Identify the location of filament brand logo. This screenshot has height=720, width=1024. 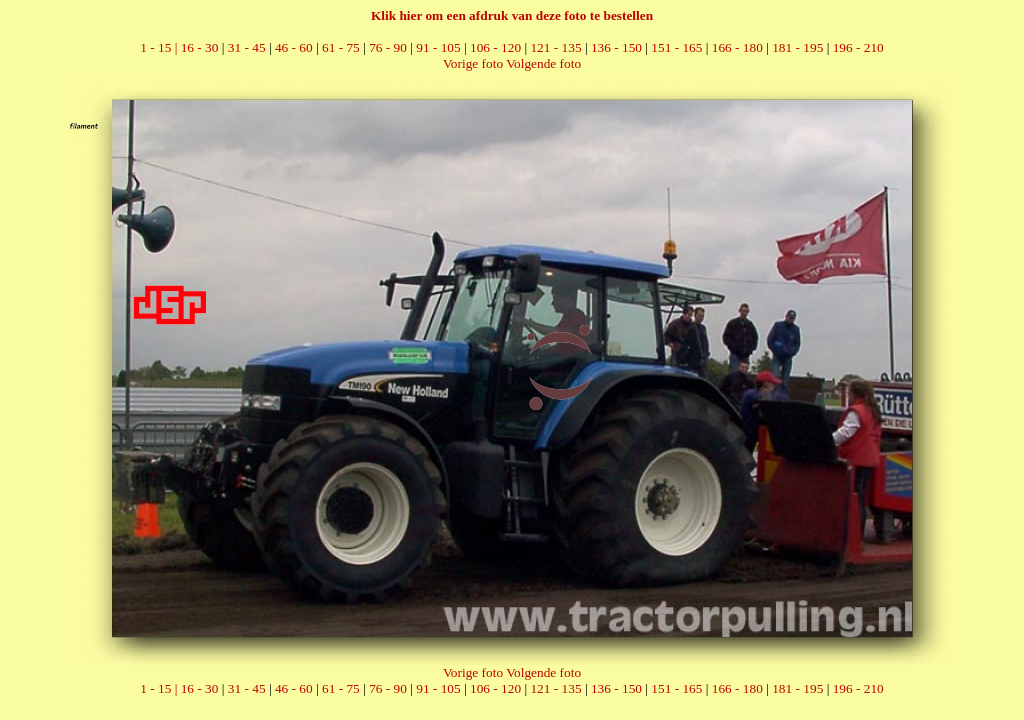
(84, 126).